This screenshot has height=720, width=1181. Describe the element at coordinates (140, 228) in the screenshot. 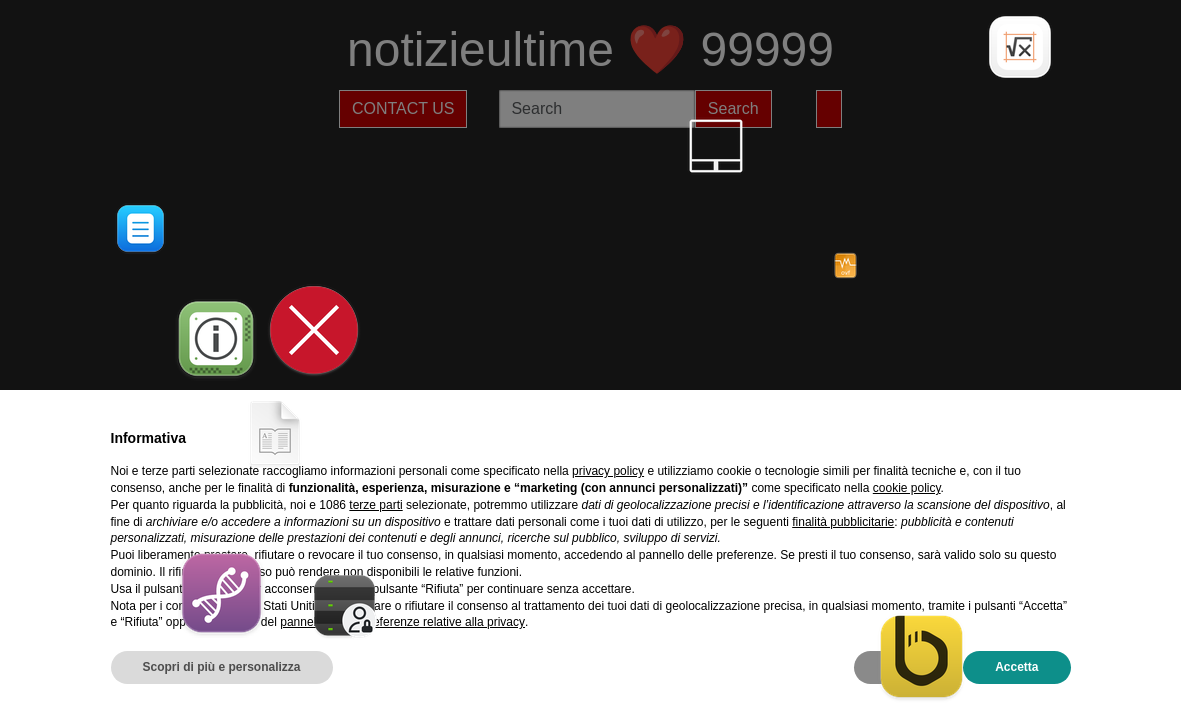

I see `open notes or documents app` at that location.